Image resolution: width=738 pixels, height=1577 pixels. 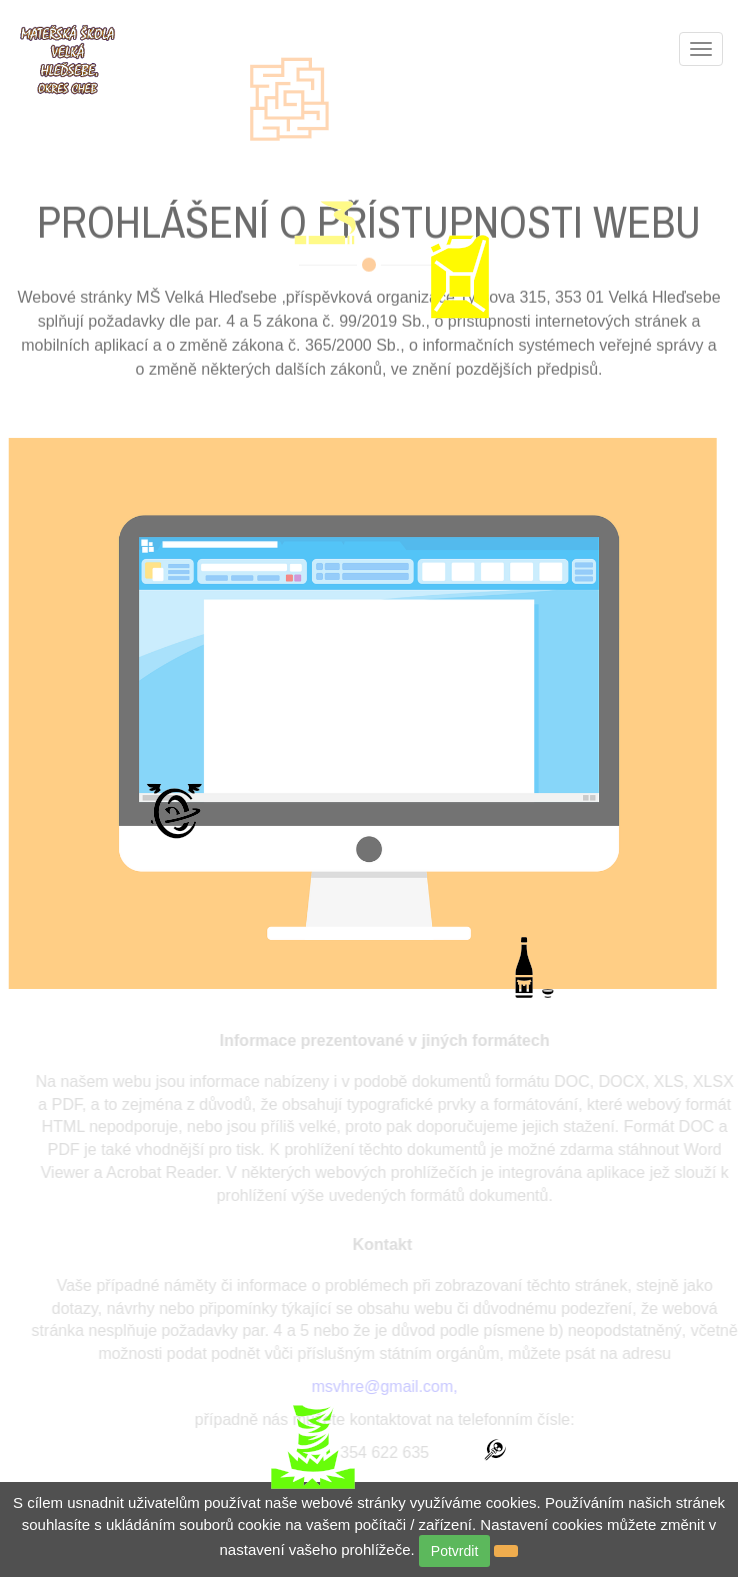 What do you see at coordinates (325, 231) in the screenshot?
I see `indicates a designated smoking area` at bounding box center [325, 231].